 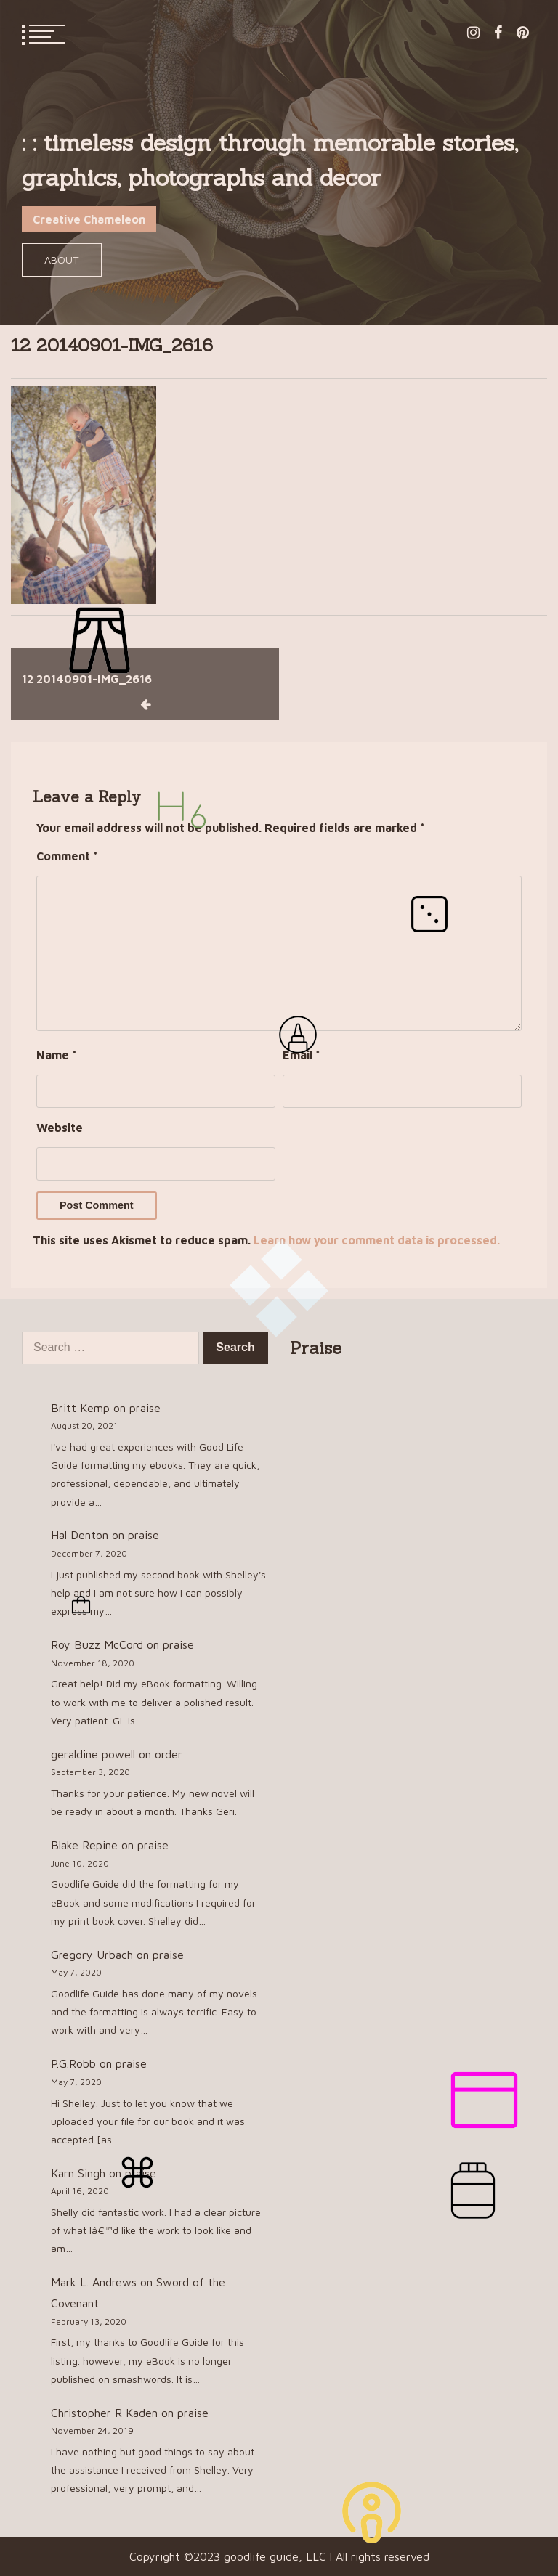 What do you see at coordinates (179, 809) in the screenshot?
I see `format text as heading level 6` at bounding box center [179, 809].